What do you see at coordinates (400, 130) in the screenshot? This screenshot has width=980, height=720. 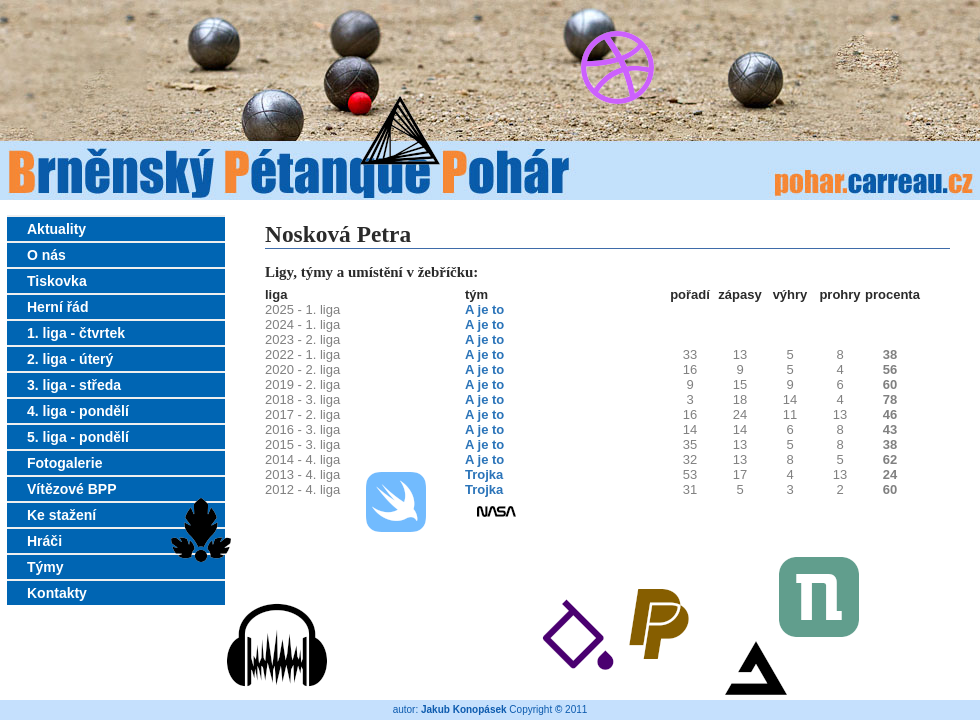 I see `open KNIME analytics platform` at bounding box center [400, 130].